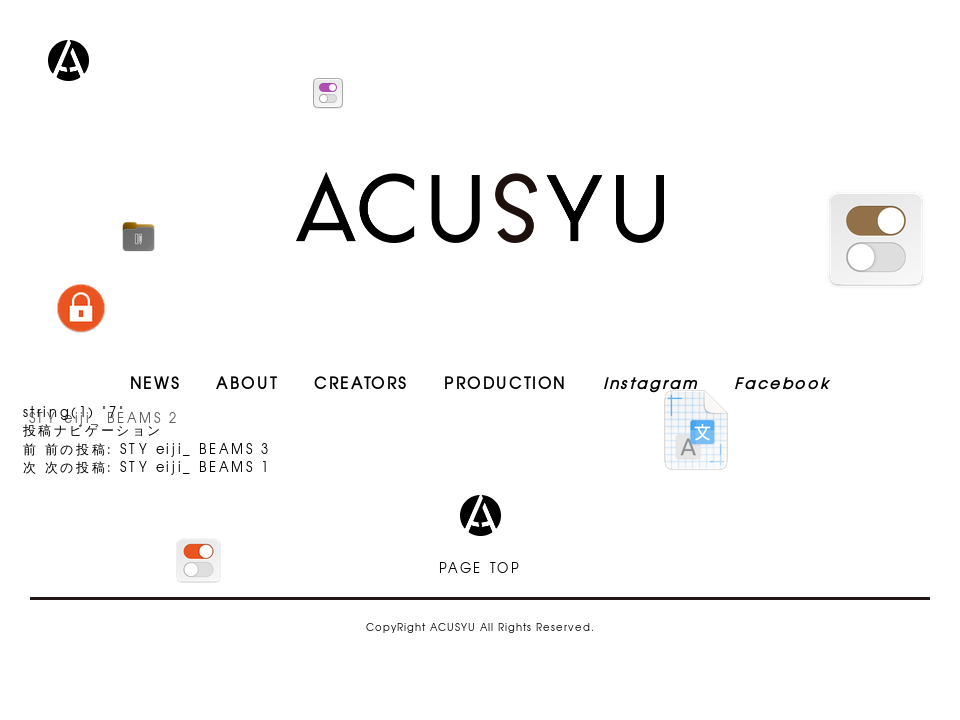 The image size is (960, 720). I want to click on lock the screen, so click(81, 308).